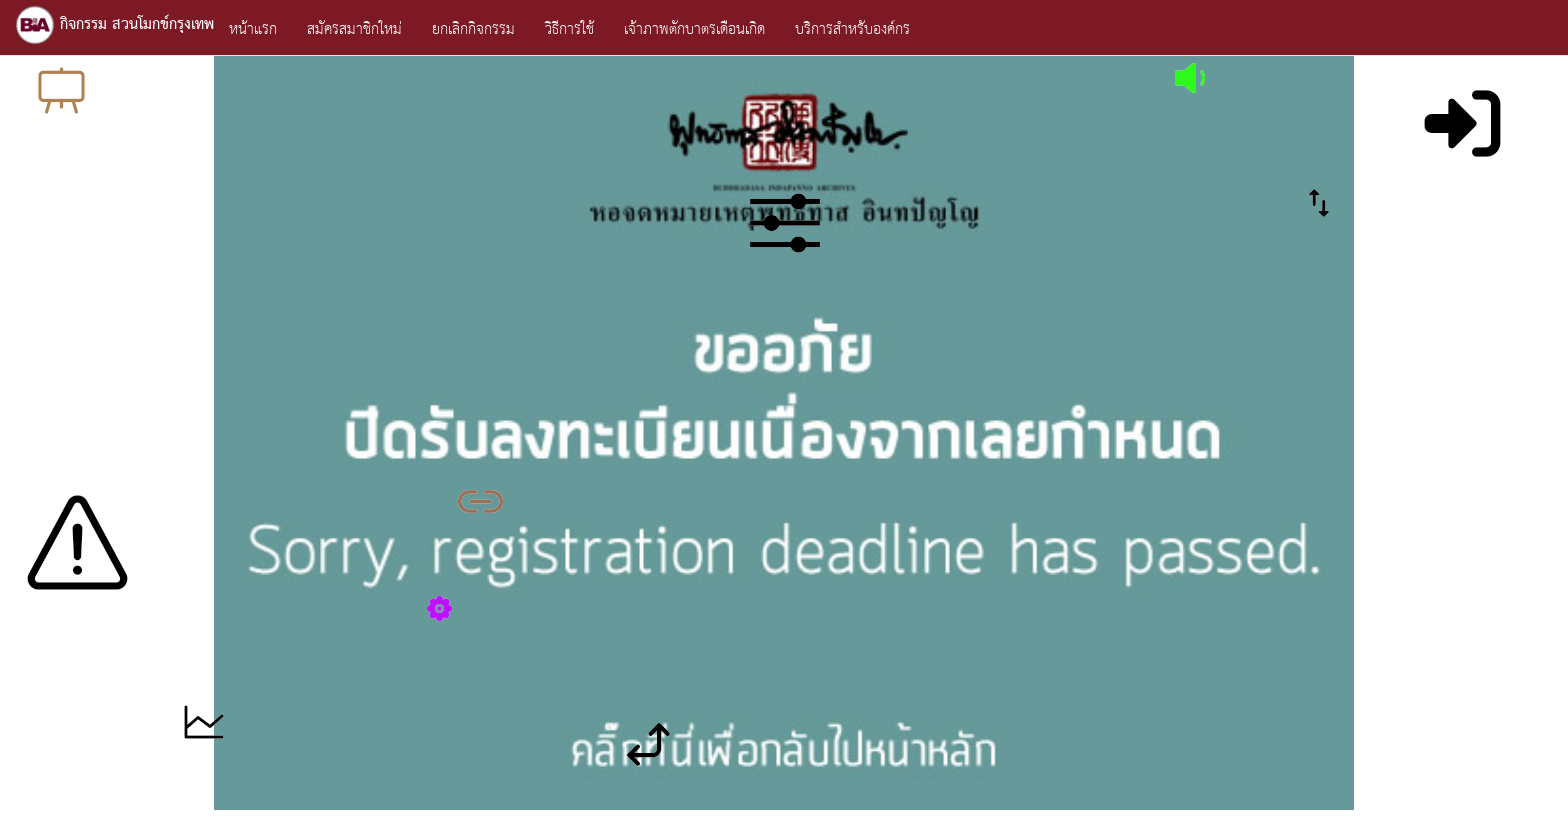  Describe the element at coordinates (61, 90) in the screenshot. I see `open presentation or slideshow mode` at that location.